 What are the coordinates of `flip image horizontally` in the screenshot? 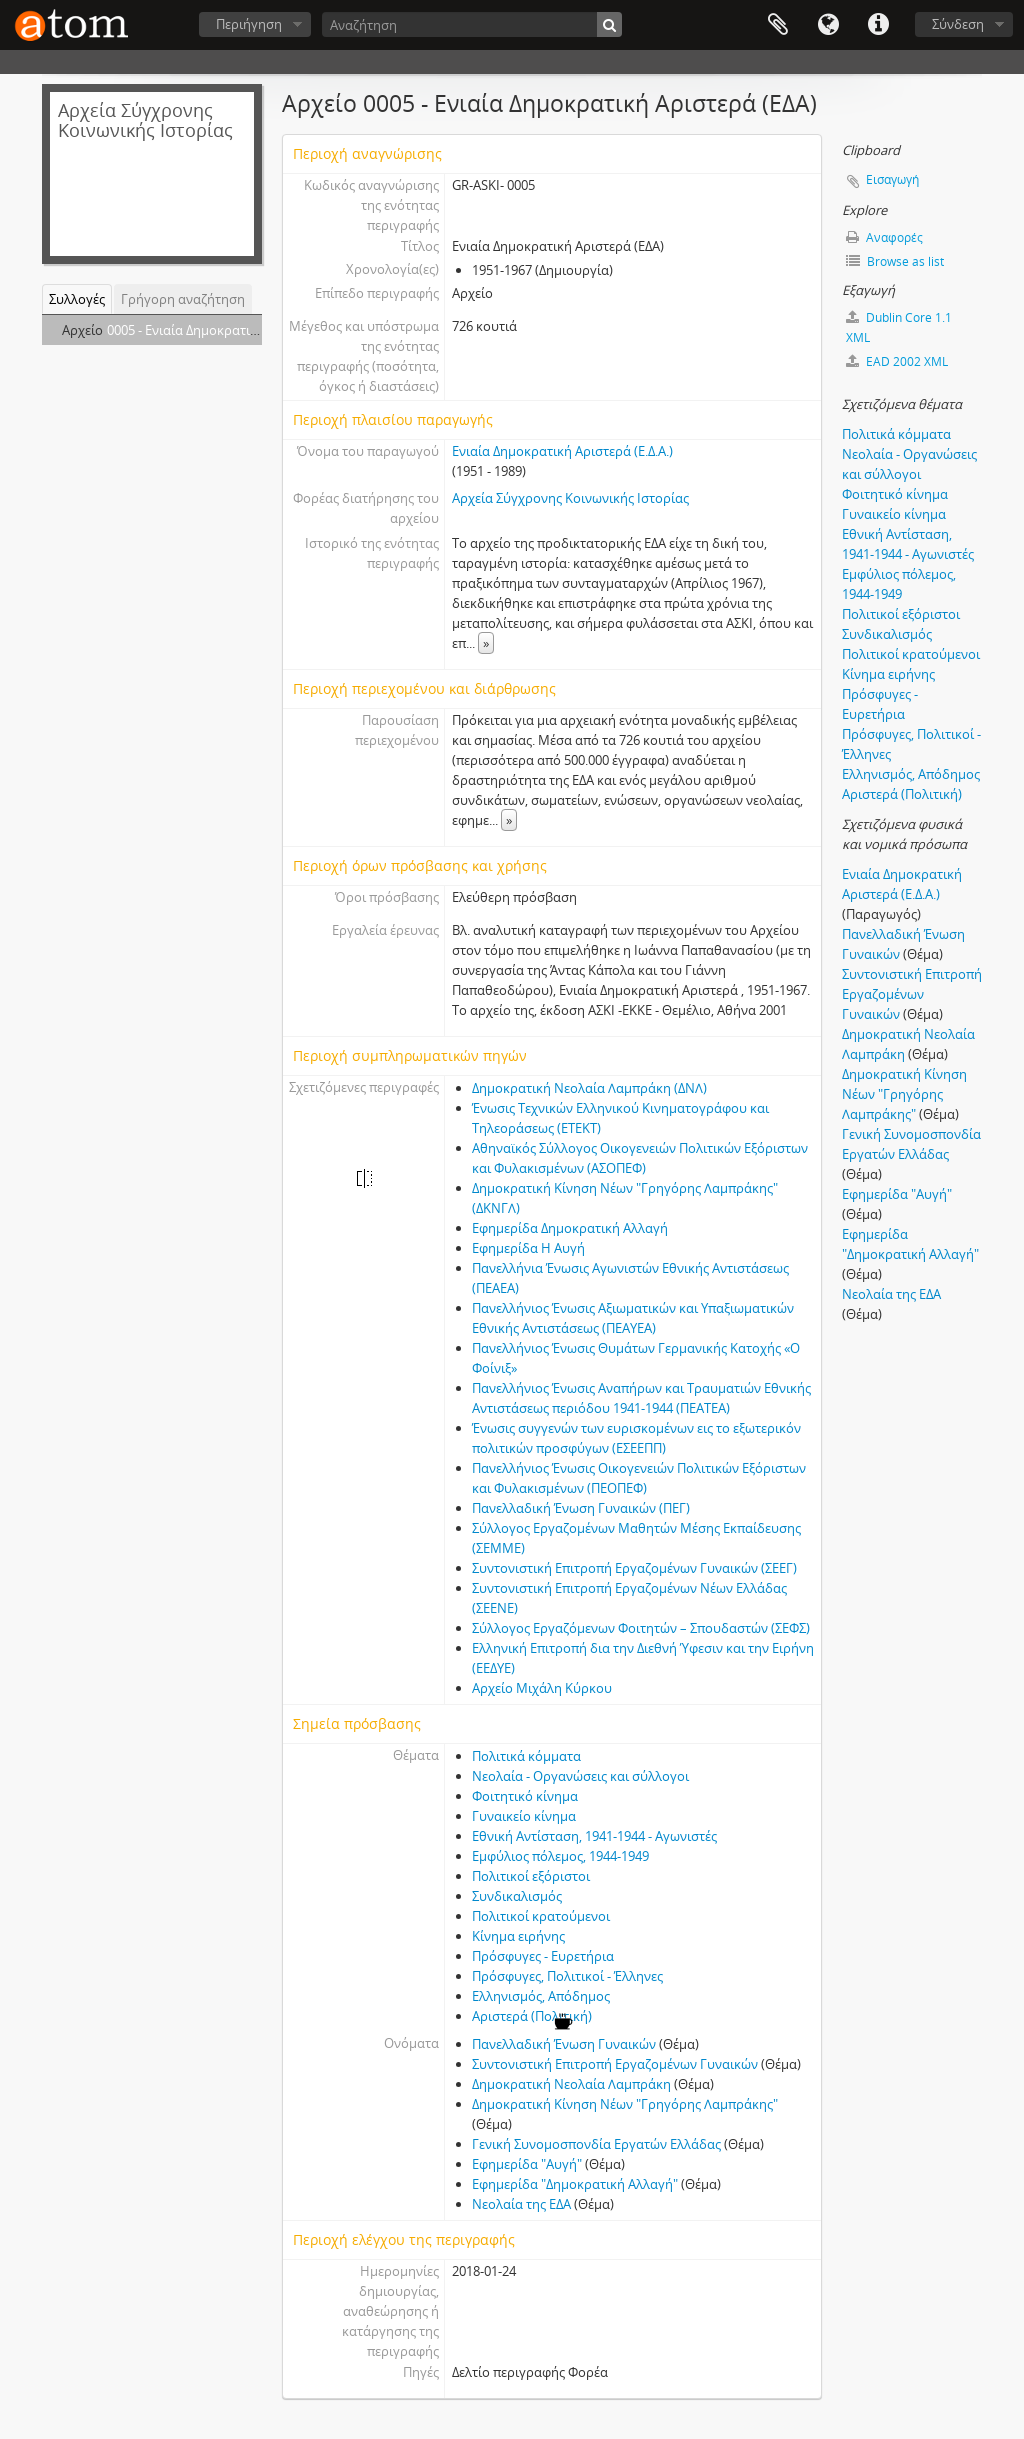 It's located at (364, 1178).